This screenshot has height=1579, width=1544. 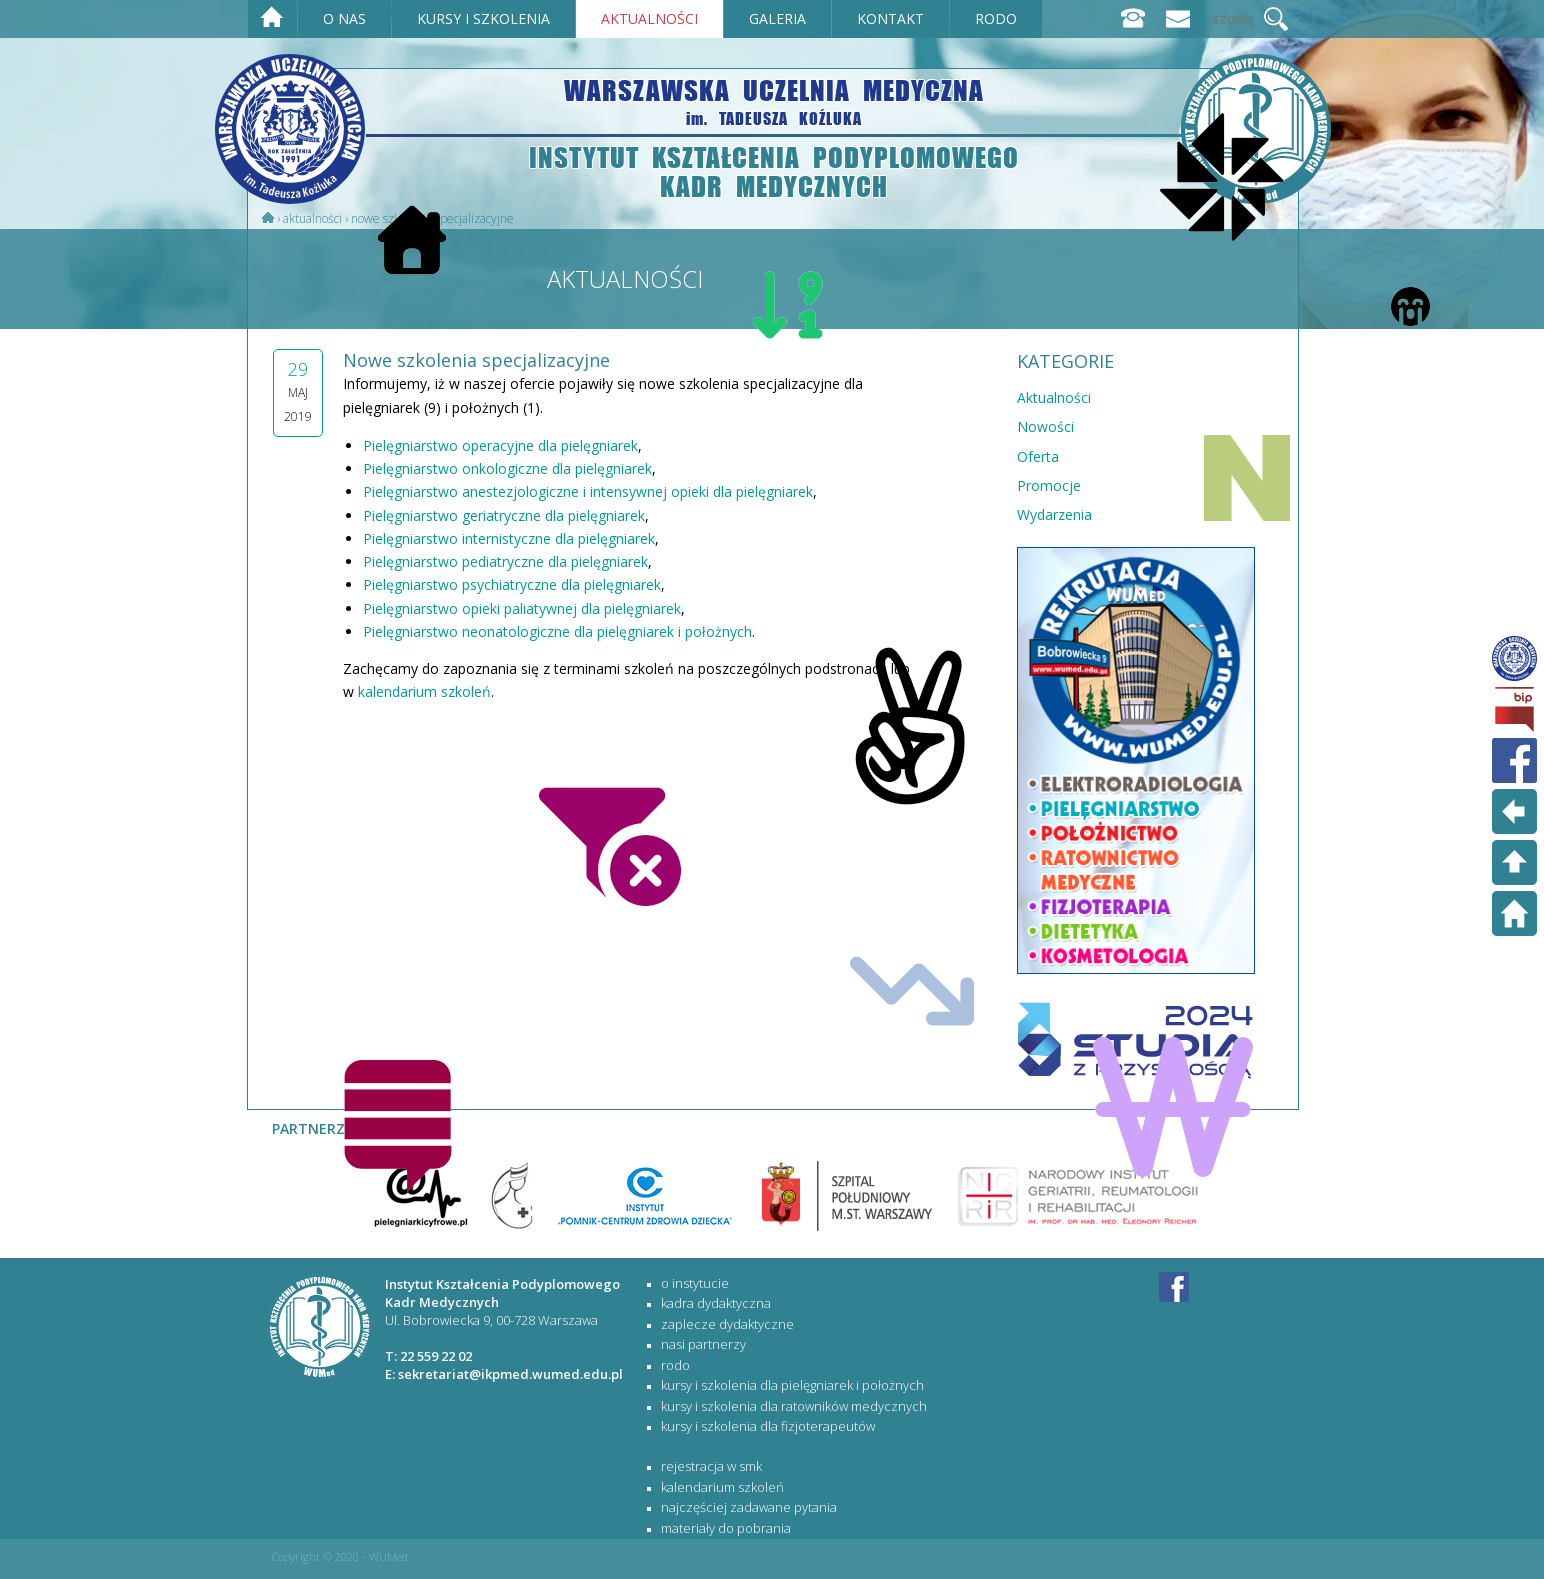 What do you see at coordinates (1410, 306) in the screenshot?
I see `react with a crying or sad emotion` at bounding box center [1410, 306].